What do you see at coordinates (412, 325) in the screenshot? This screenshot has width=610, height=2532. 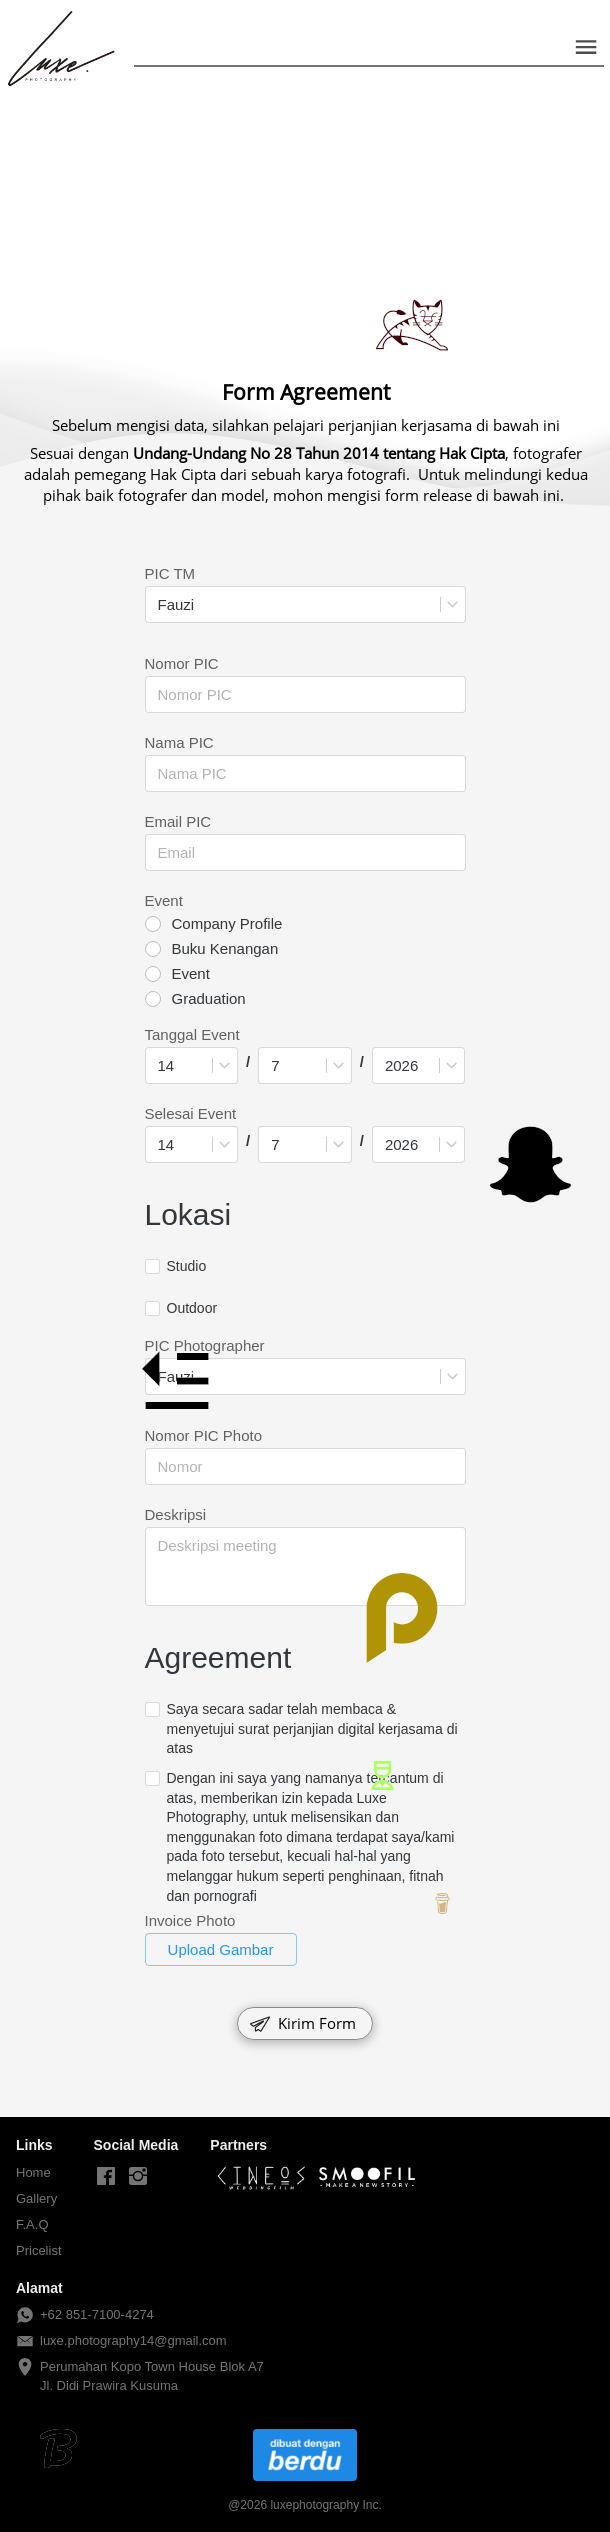 I see `apache tomcat server logo` at bounding box center [412, 325].